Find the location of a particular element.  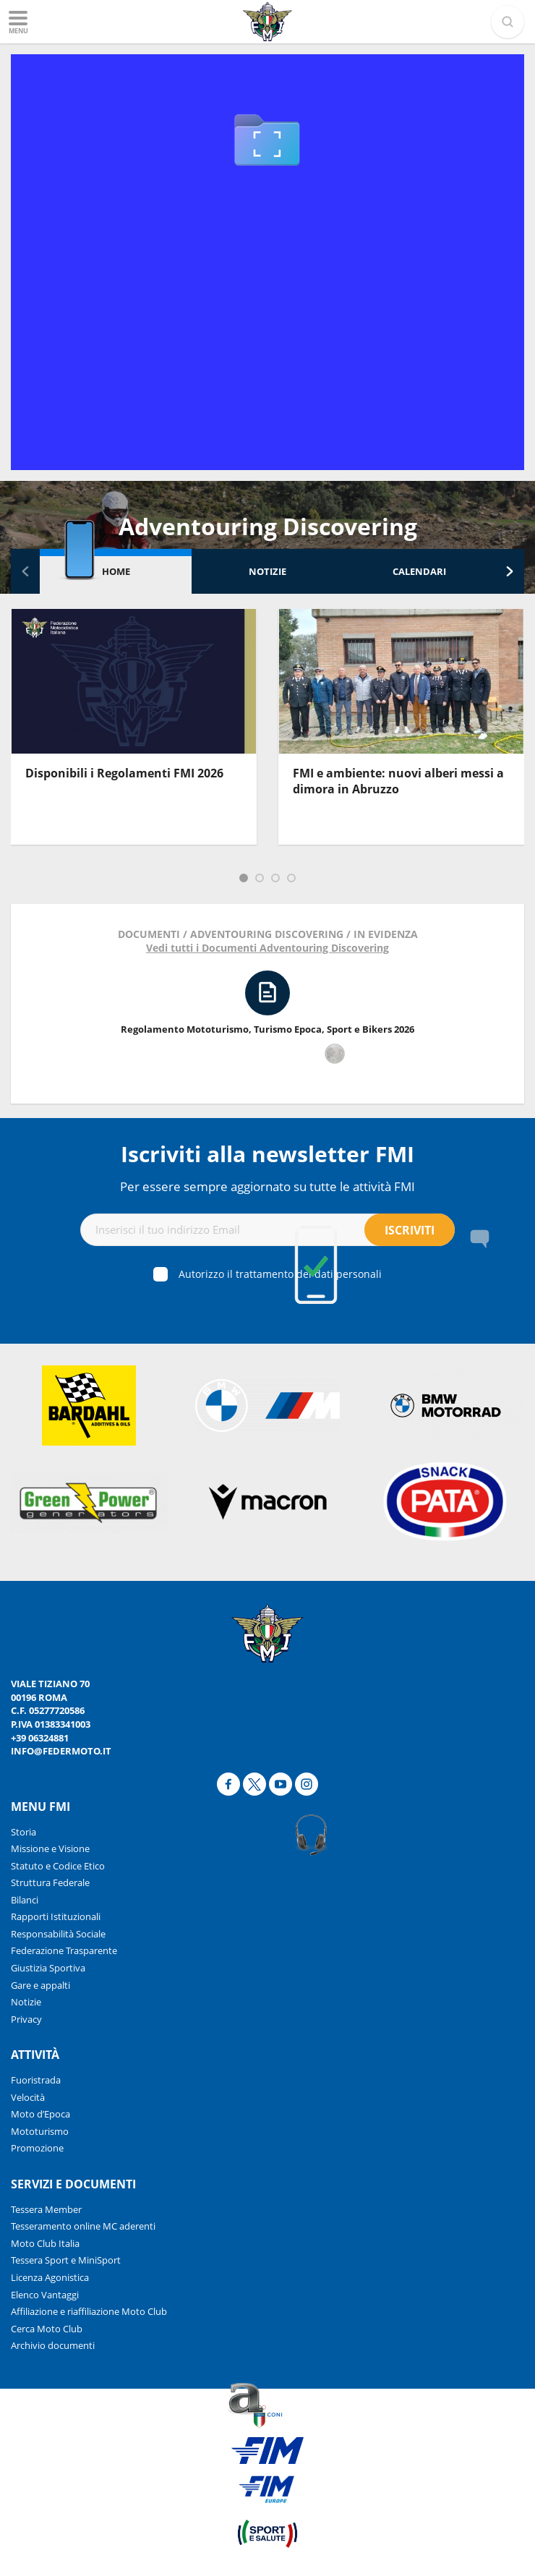

open screenshots folder is located at coordinates (267, 142).